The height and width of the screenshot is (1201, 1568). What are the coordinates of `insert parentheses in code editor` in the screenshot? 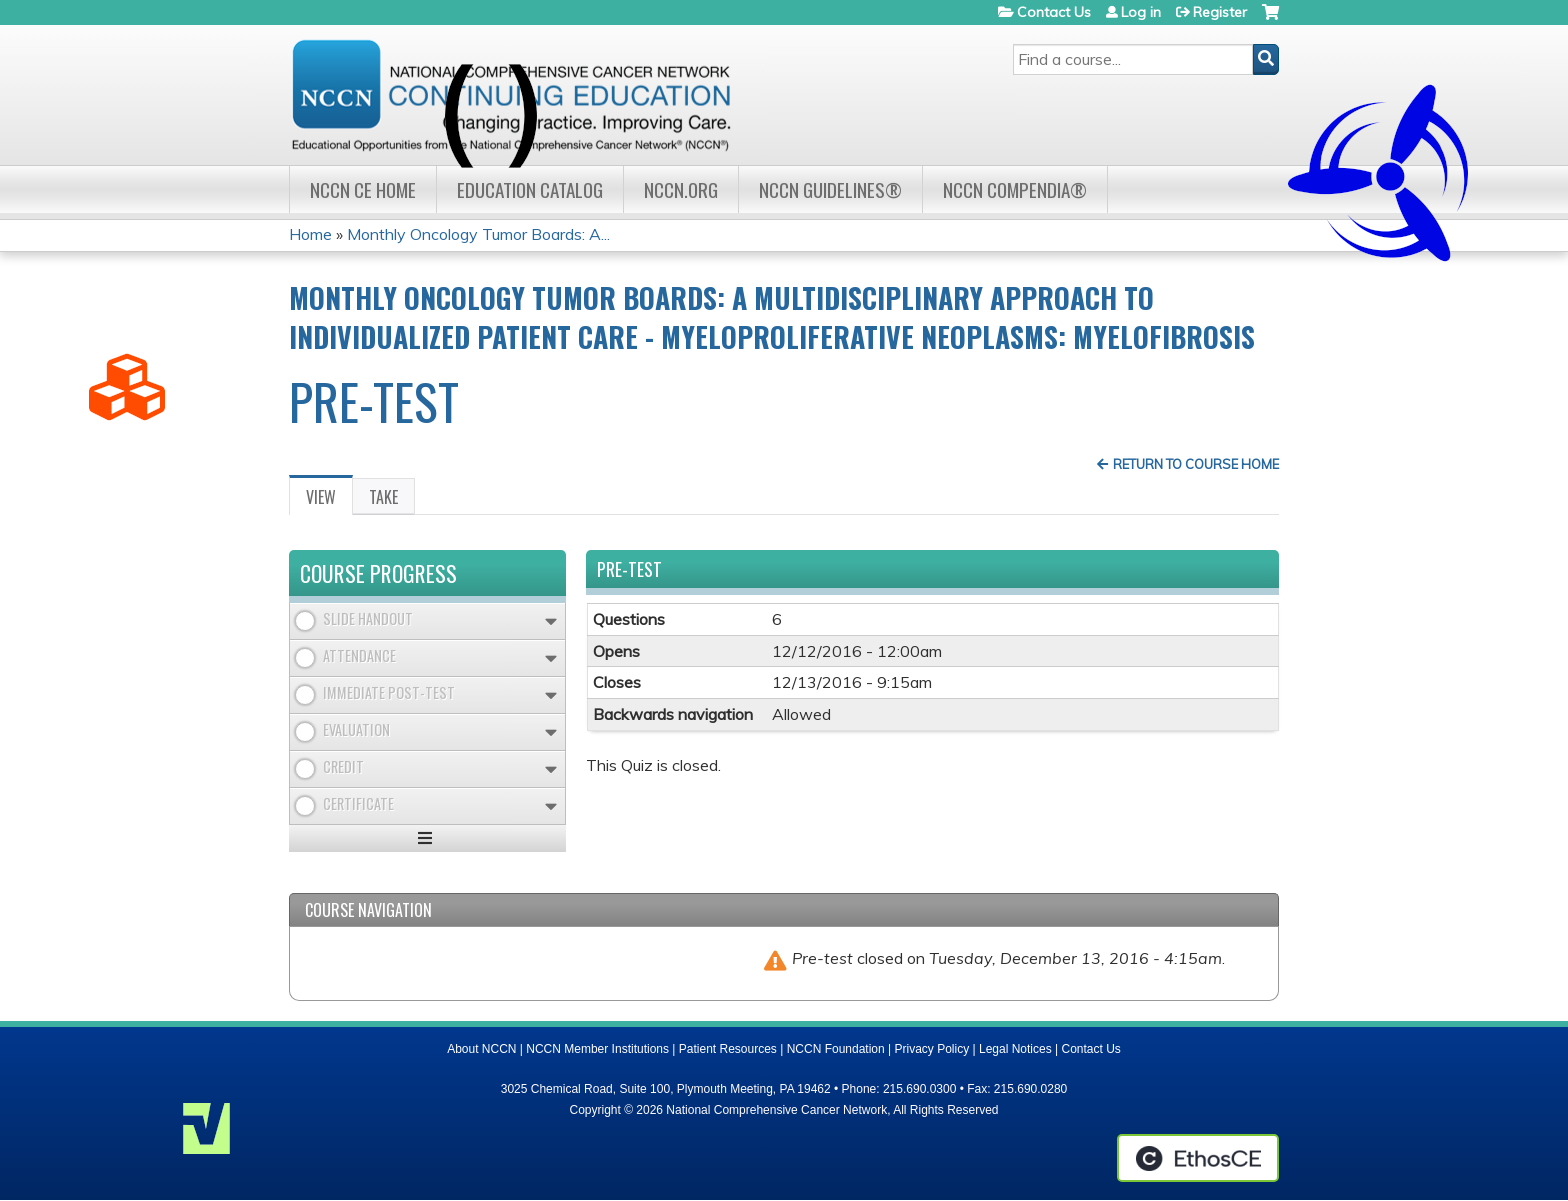 It's located at (491, 116).